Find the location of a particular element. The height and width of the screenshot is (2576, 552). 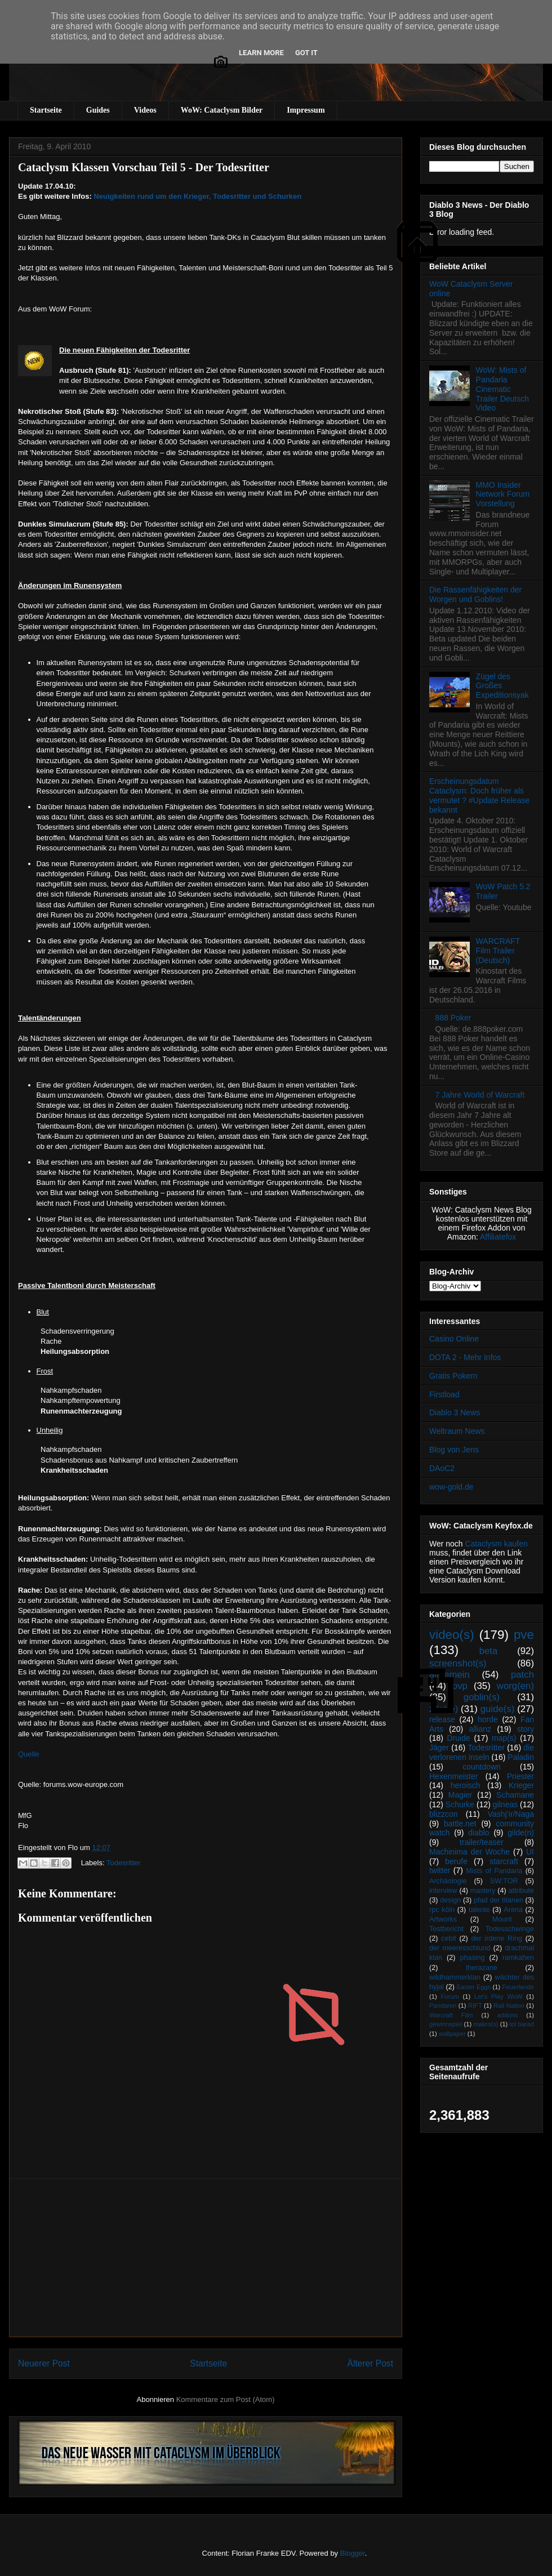

unarchive or restore an item is located at coordinates (417, 242).